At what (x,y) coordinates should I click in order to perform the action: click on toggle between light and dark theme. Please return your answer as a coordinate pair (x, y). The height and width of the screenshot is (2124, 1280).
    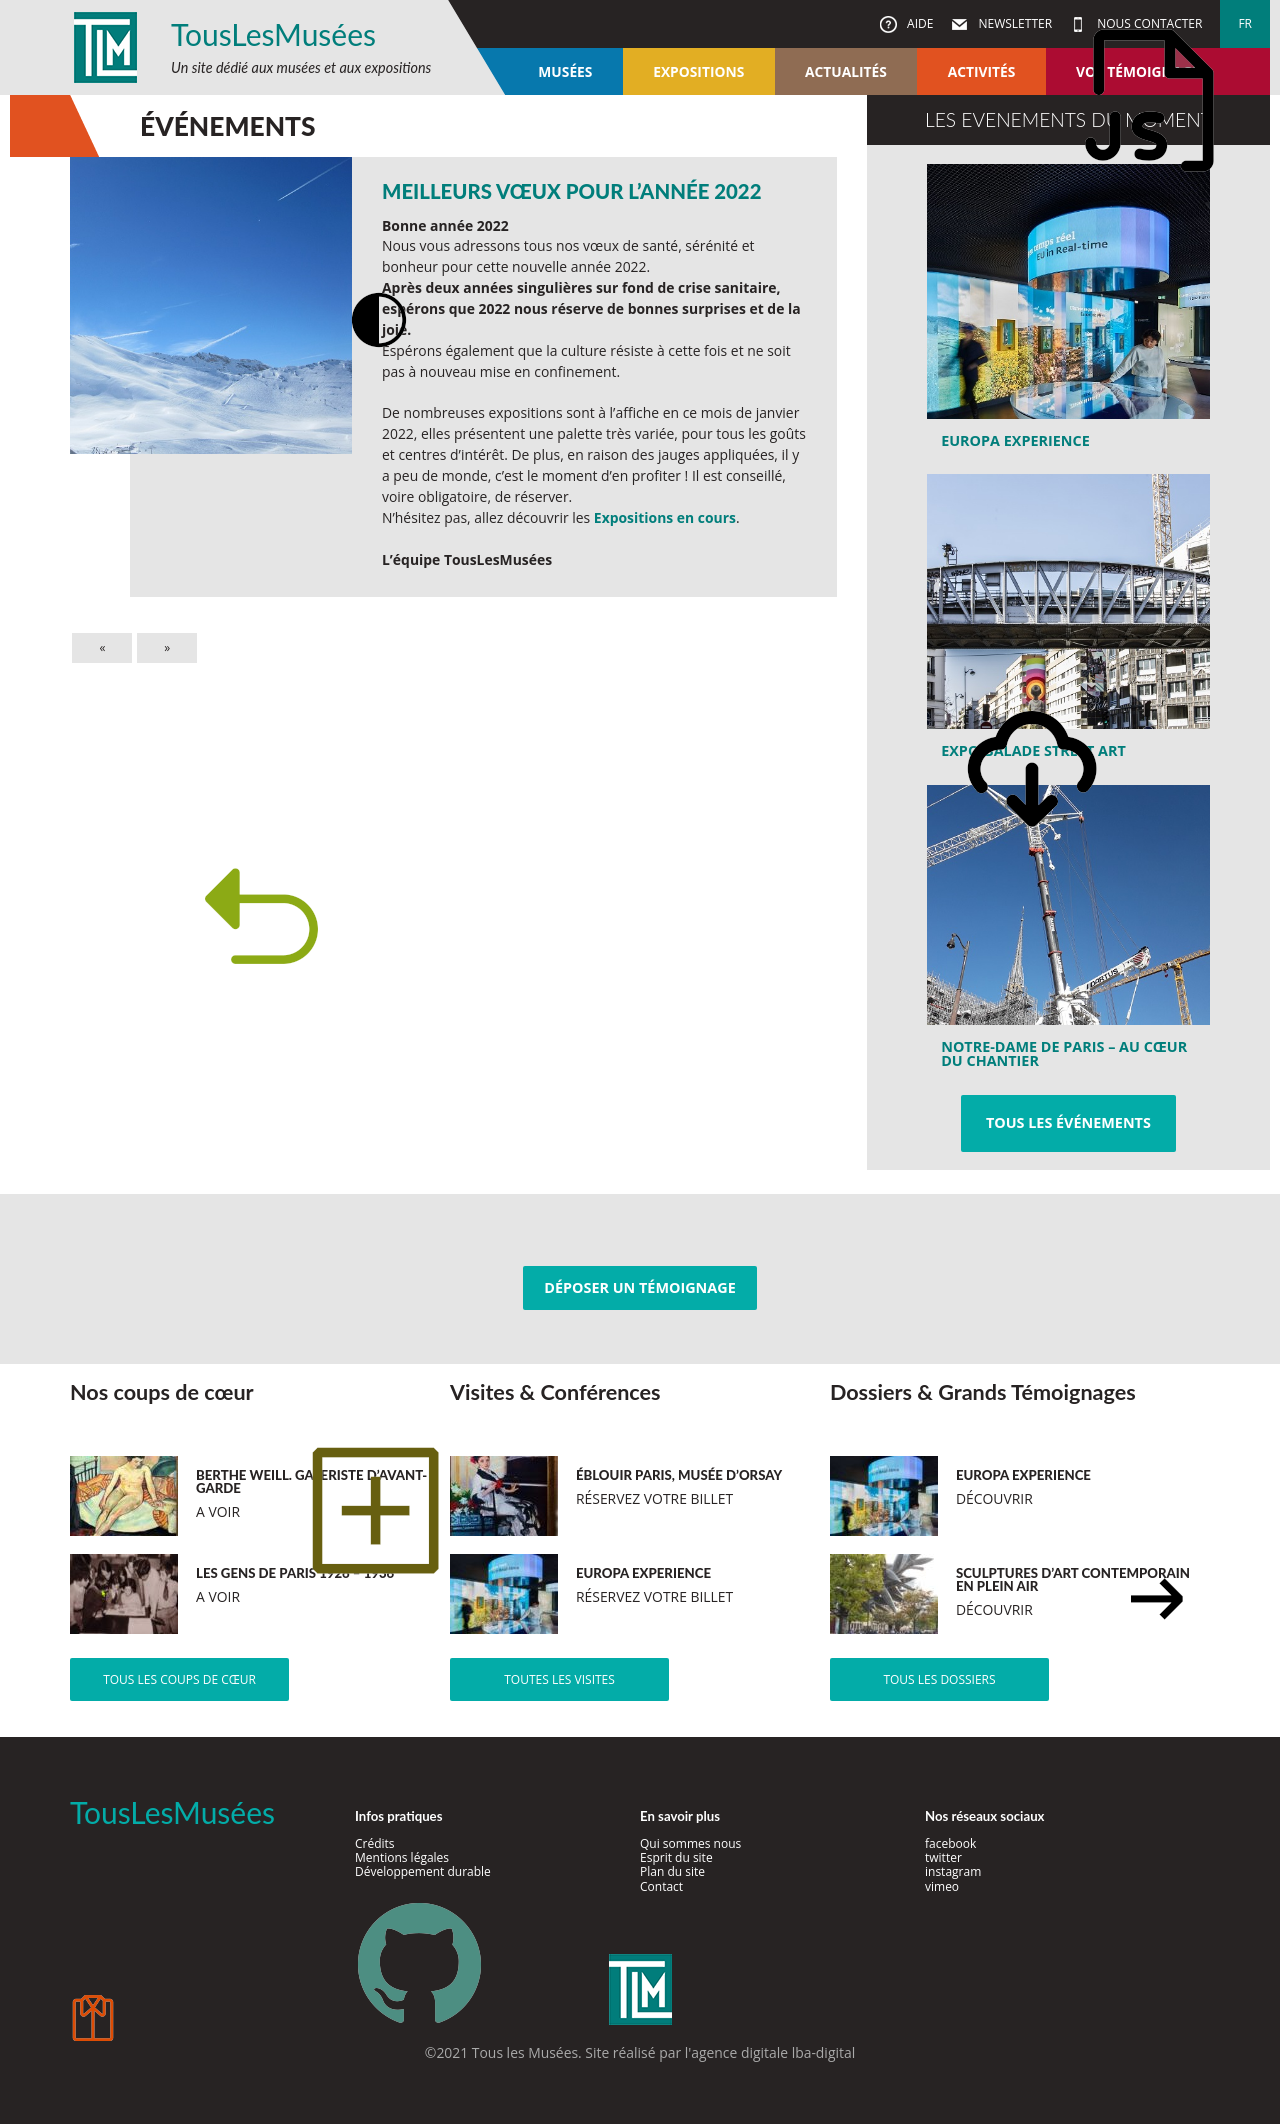
    Looking at the image, I should click on (379, 320).